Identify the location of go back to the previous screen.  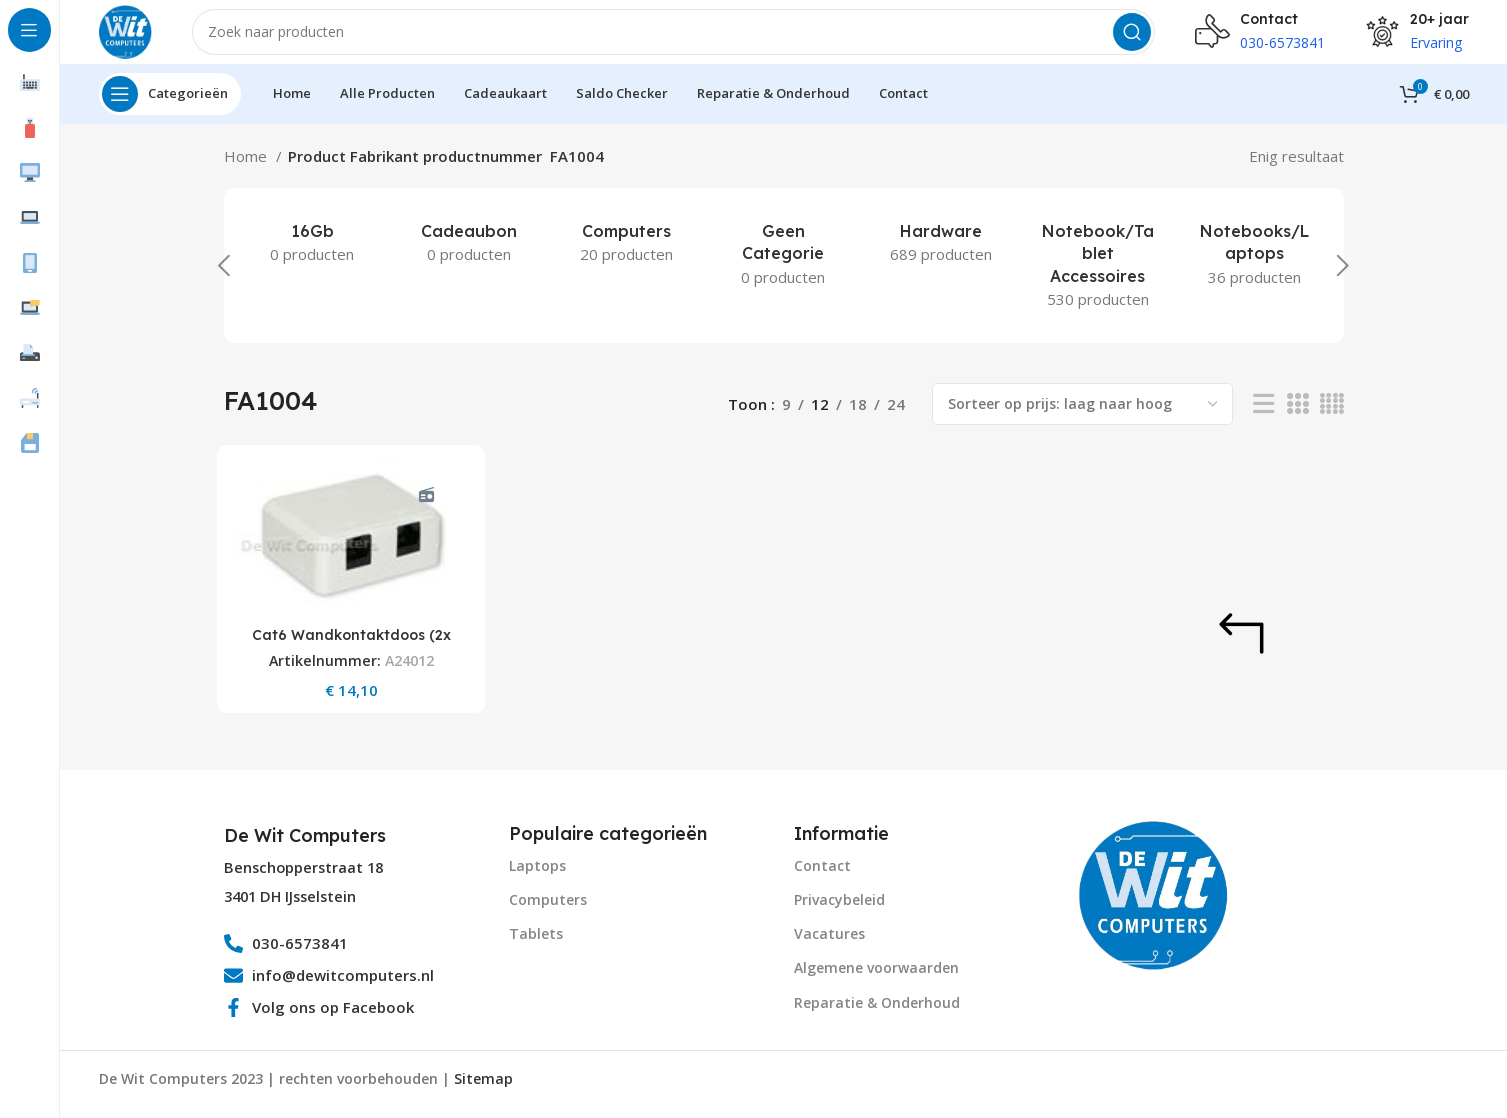
(1241, 633).